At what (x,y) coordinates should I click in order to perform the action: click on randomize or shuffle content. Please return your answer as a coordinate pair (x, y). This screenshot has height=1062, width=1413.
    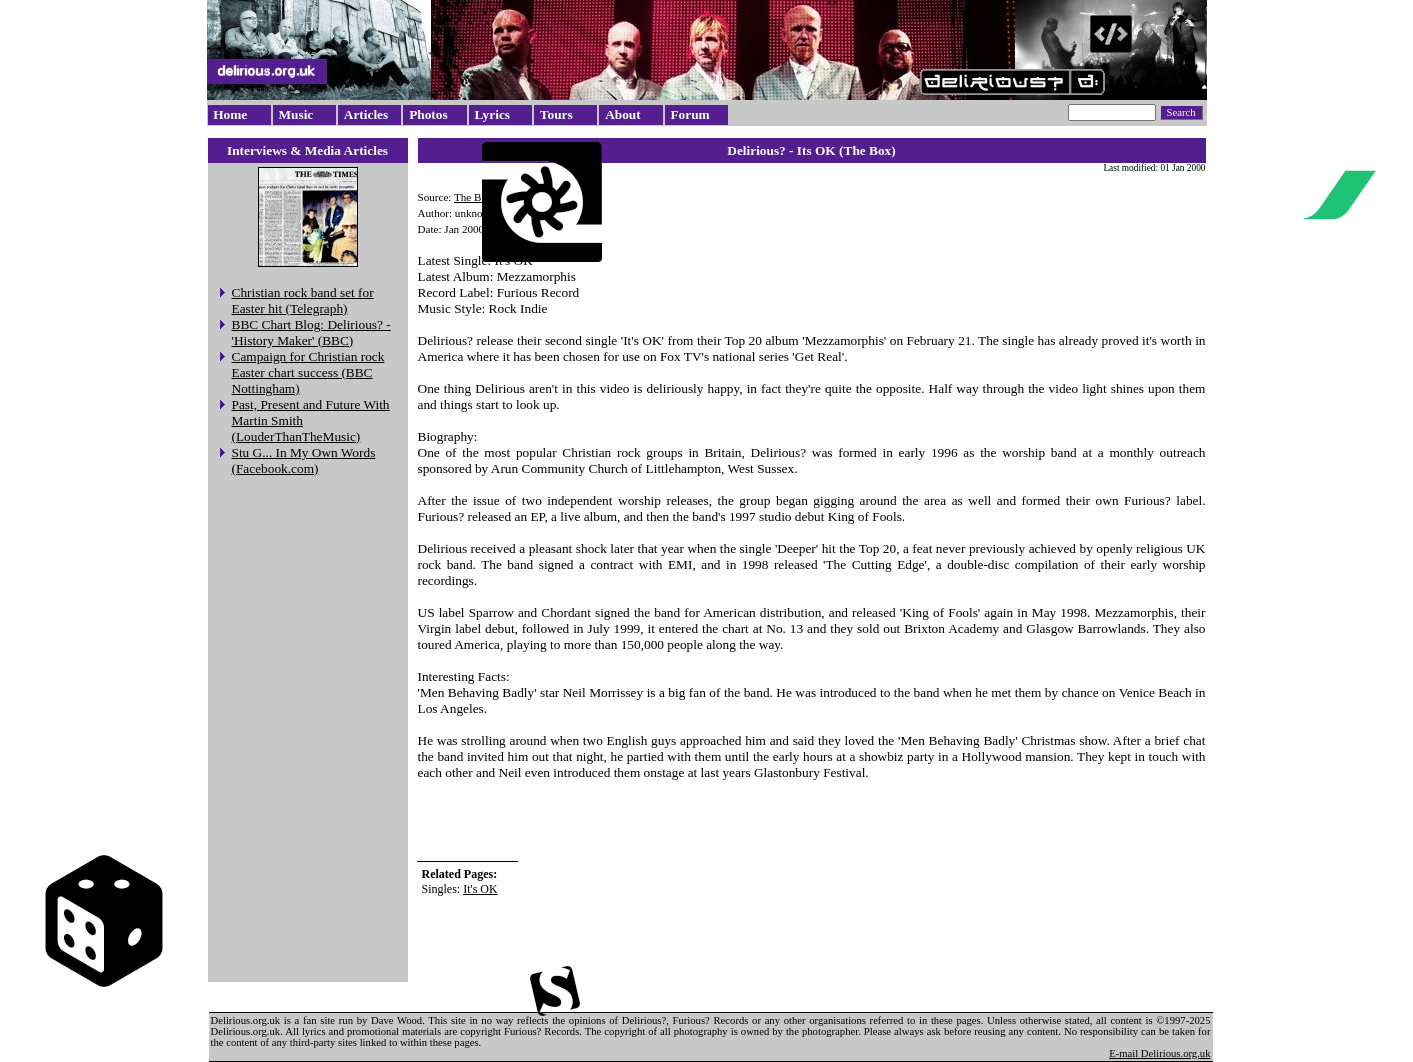
    Looking at the image, I should click on (104, 921).